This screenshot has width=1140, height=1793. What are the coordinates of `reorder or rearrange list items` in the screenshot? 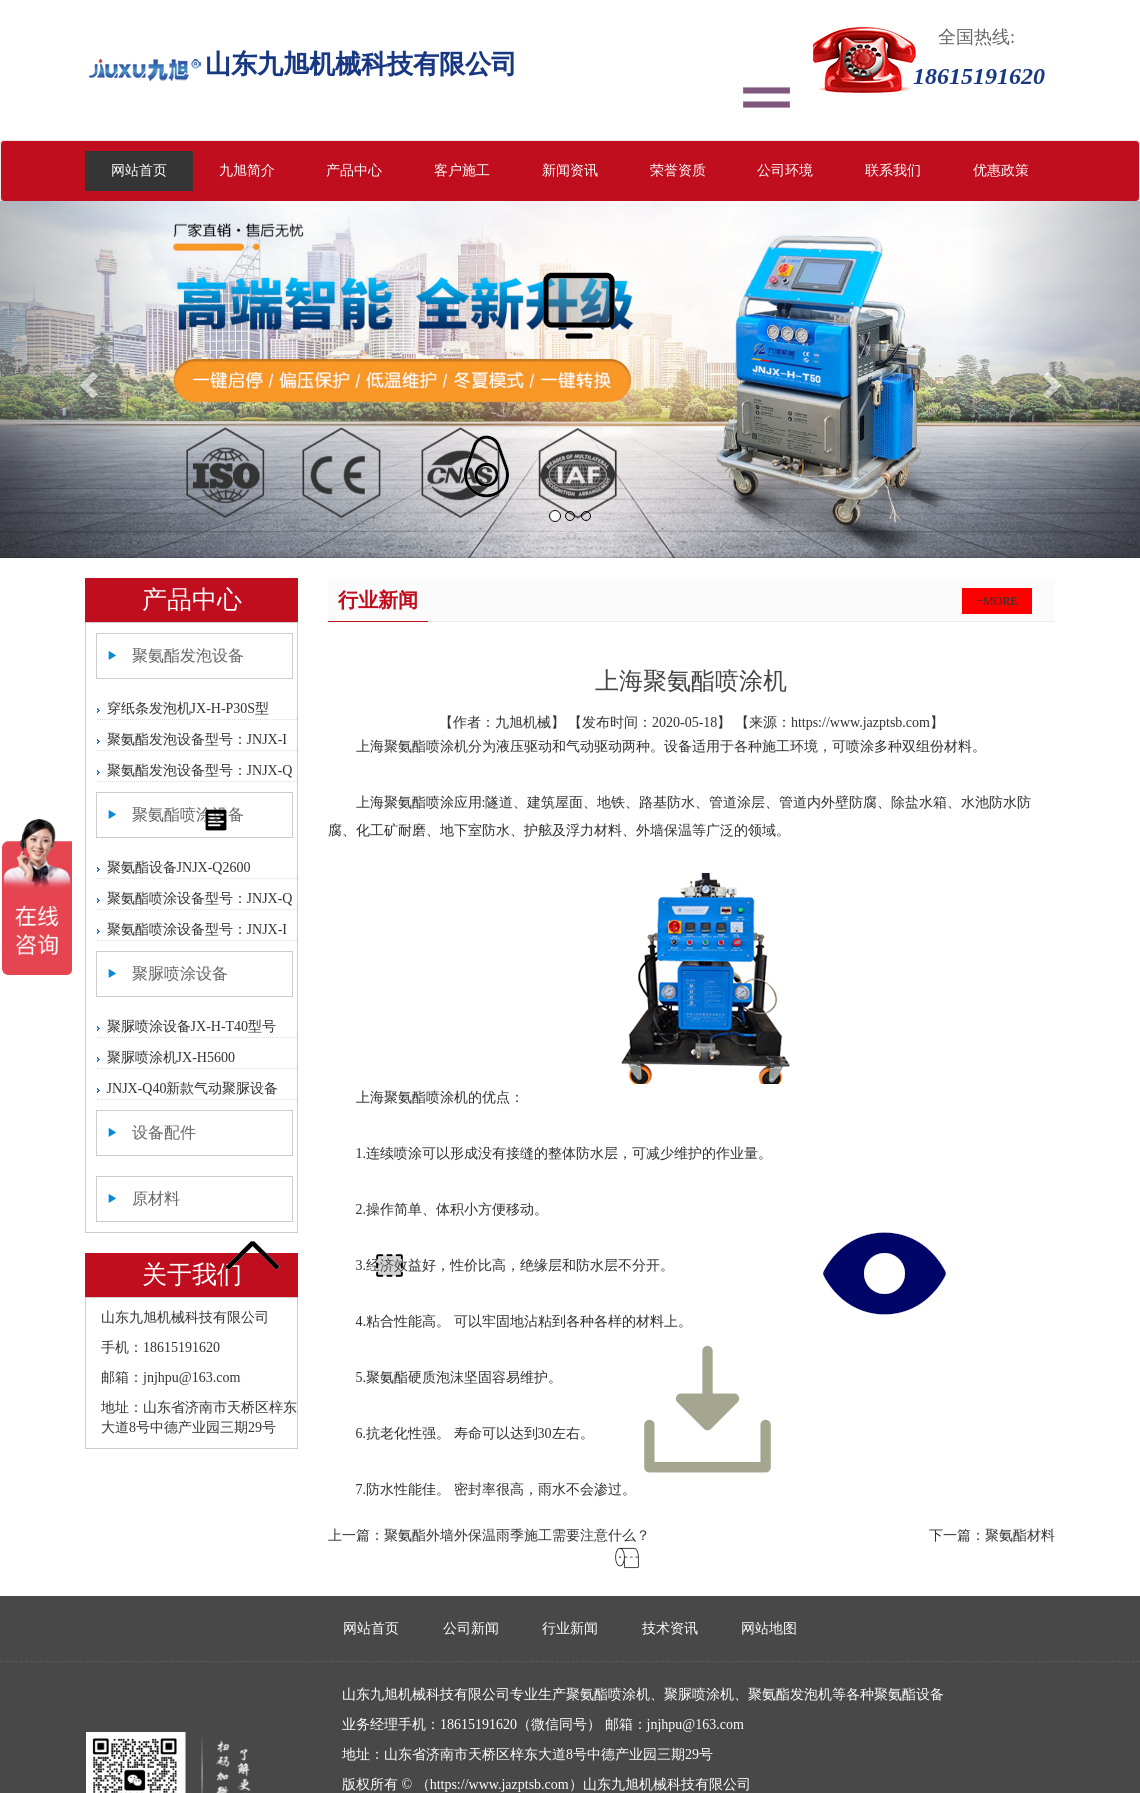 It's located at (766, 97).